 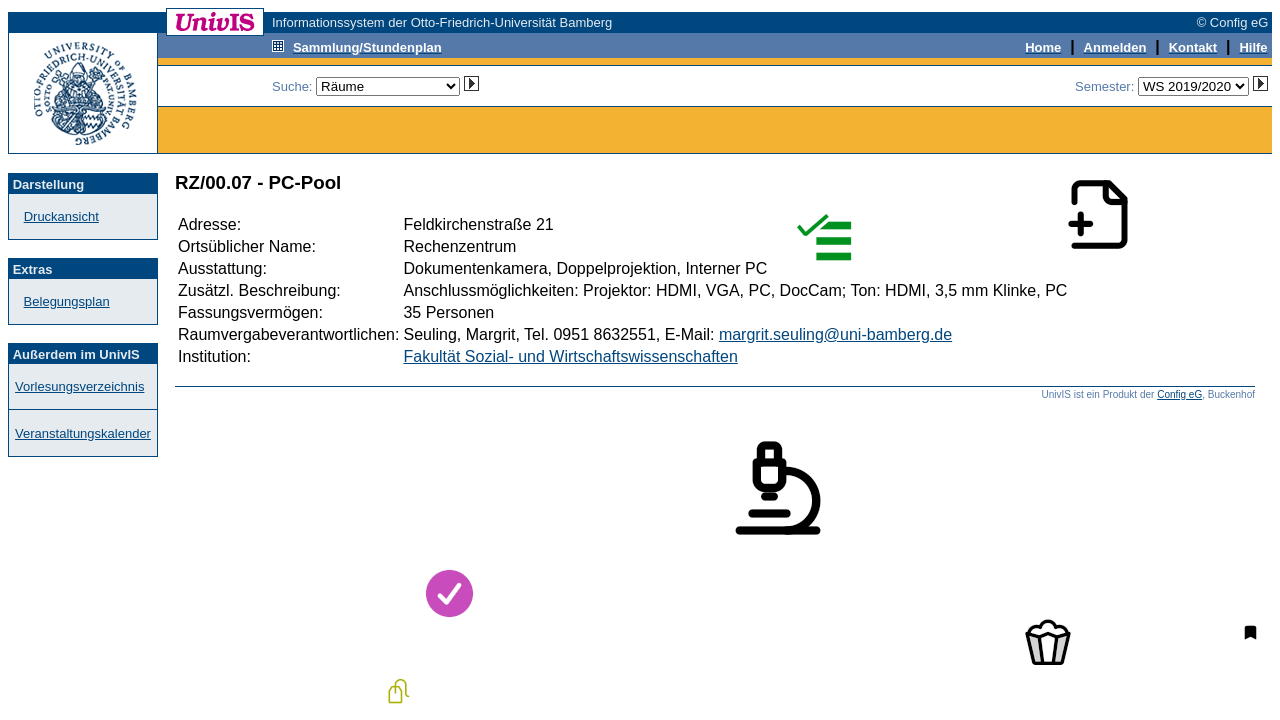 What do you see at coordinates (1099, 214) in the screenshot?
I see `create a new file` at bounding box center [1099, 214].